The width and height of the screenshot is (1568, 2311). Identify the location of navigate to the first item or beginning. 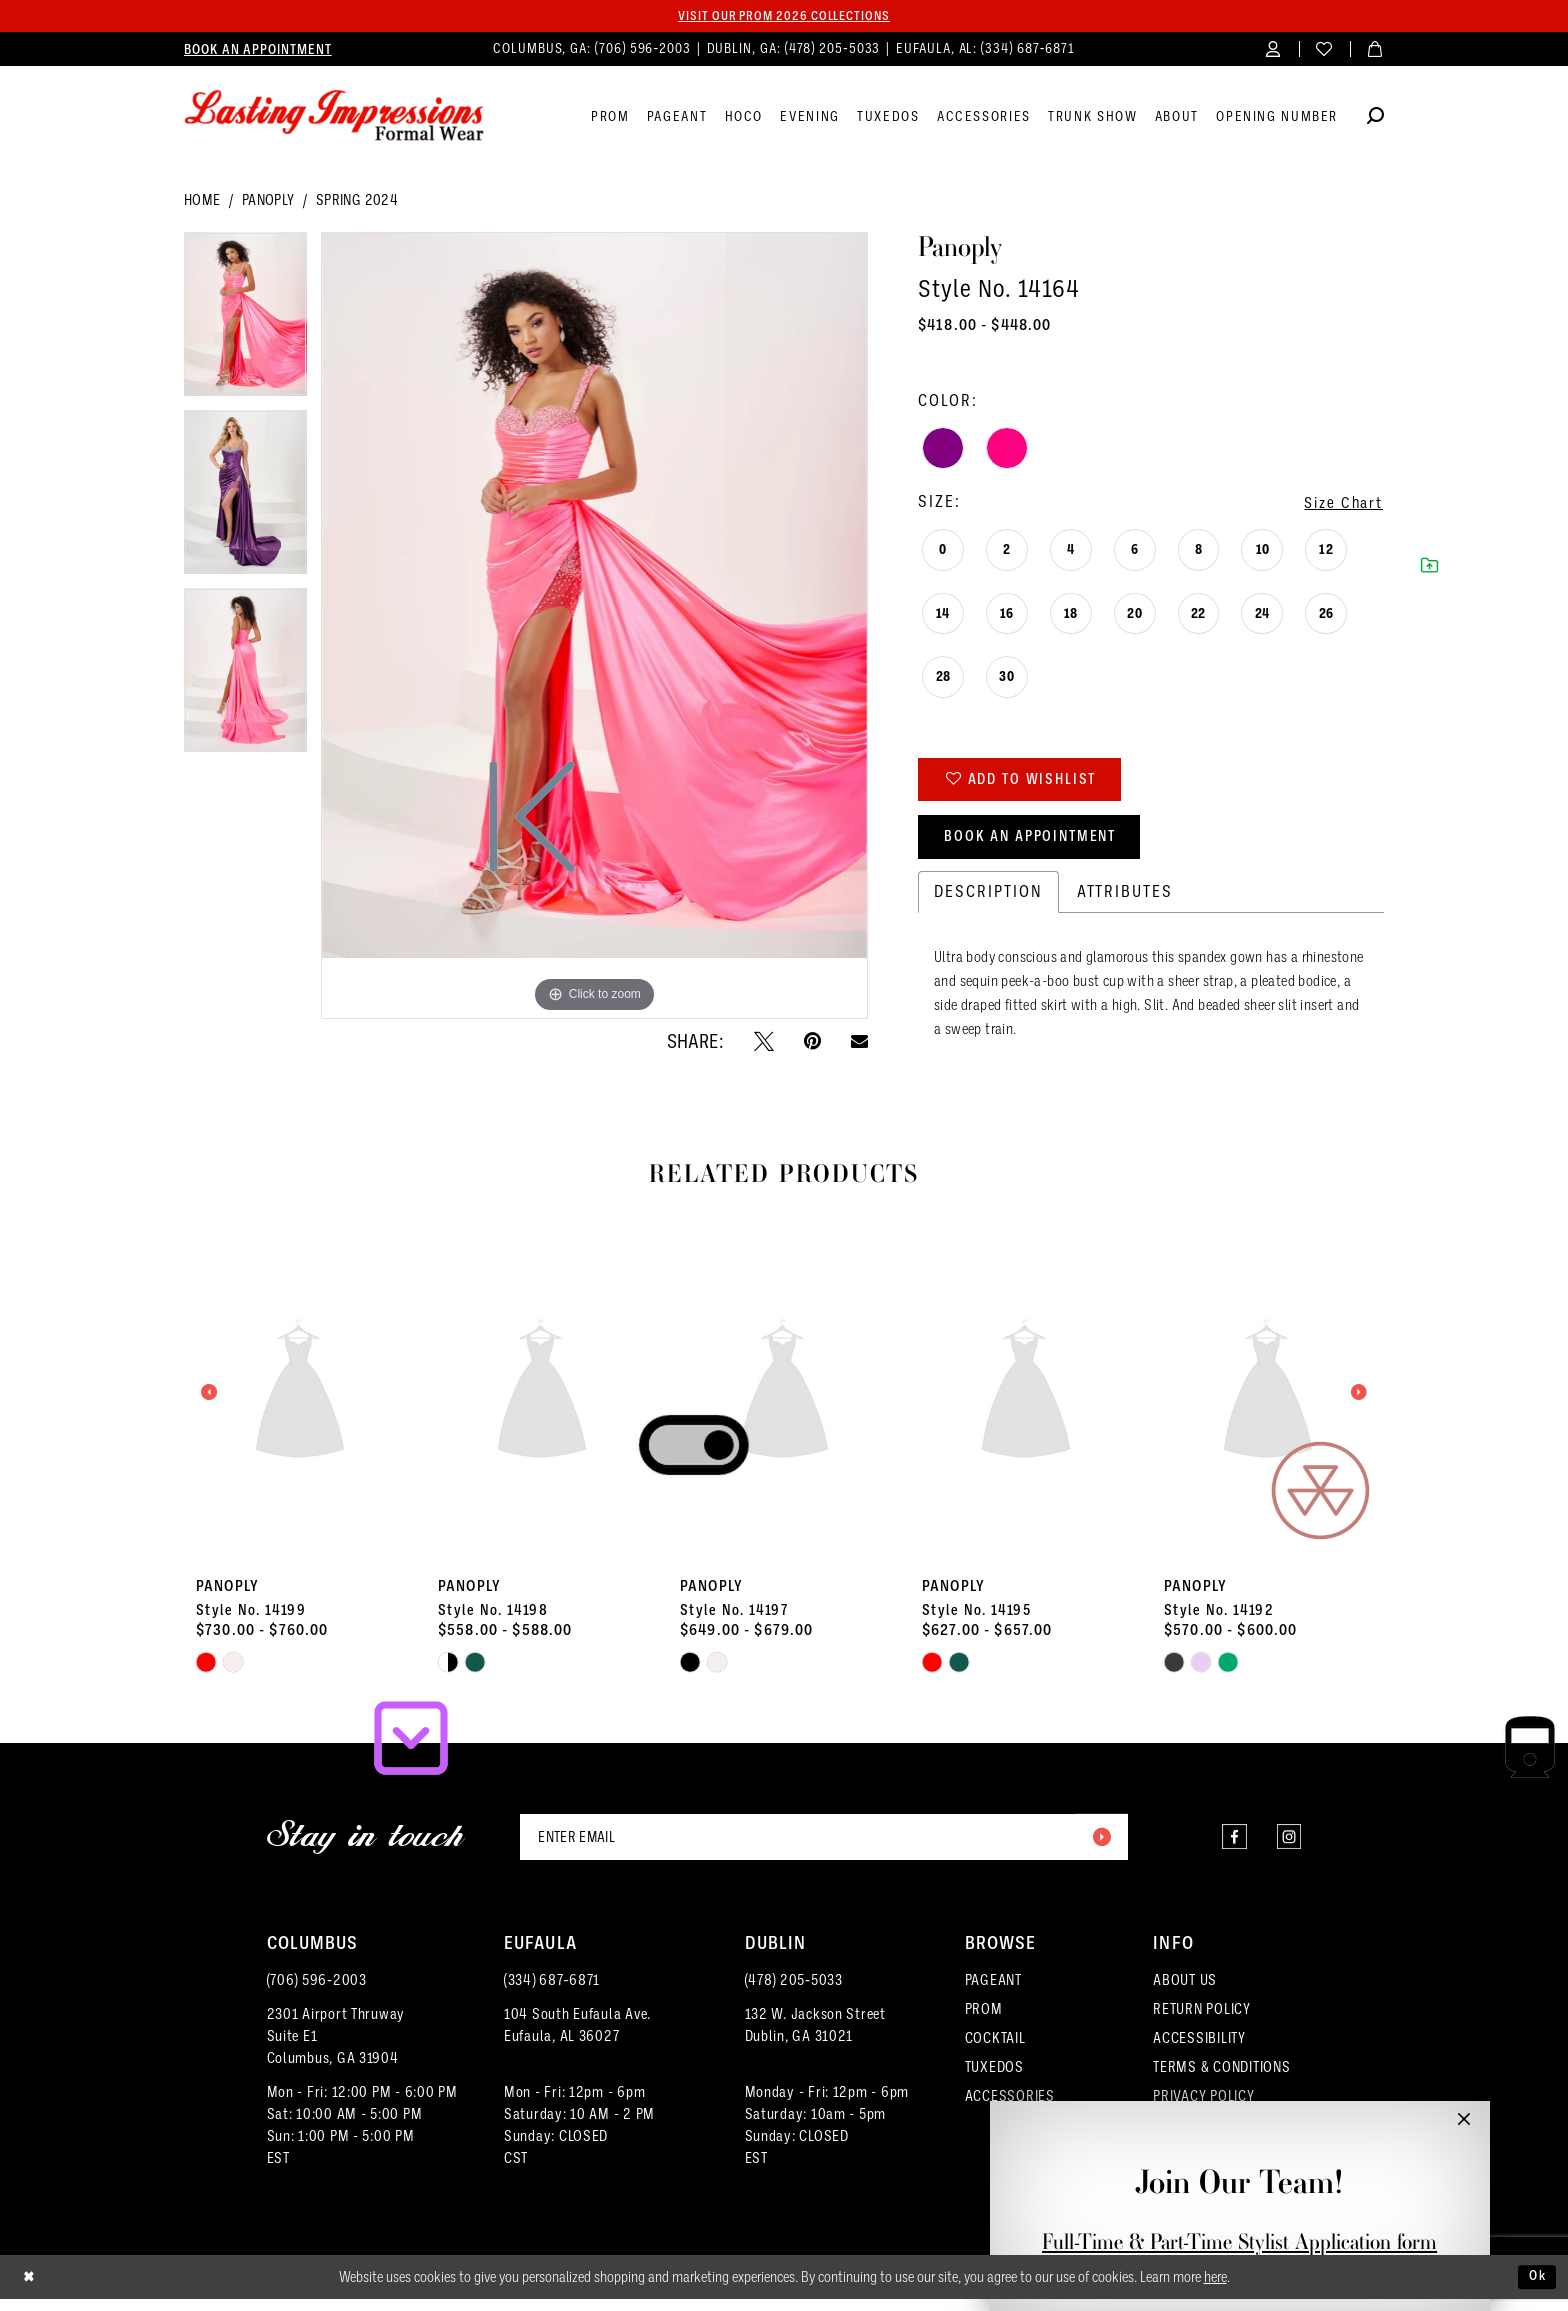
(529, 816).